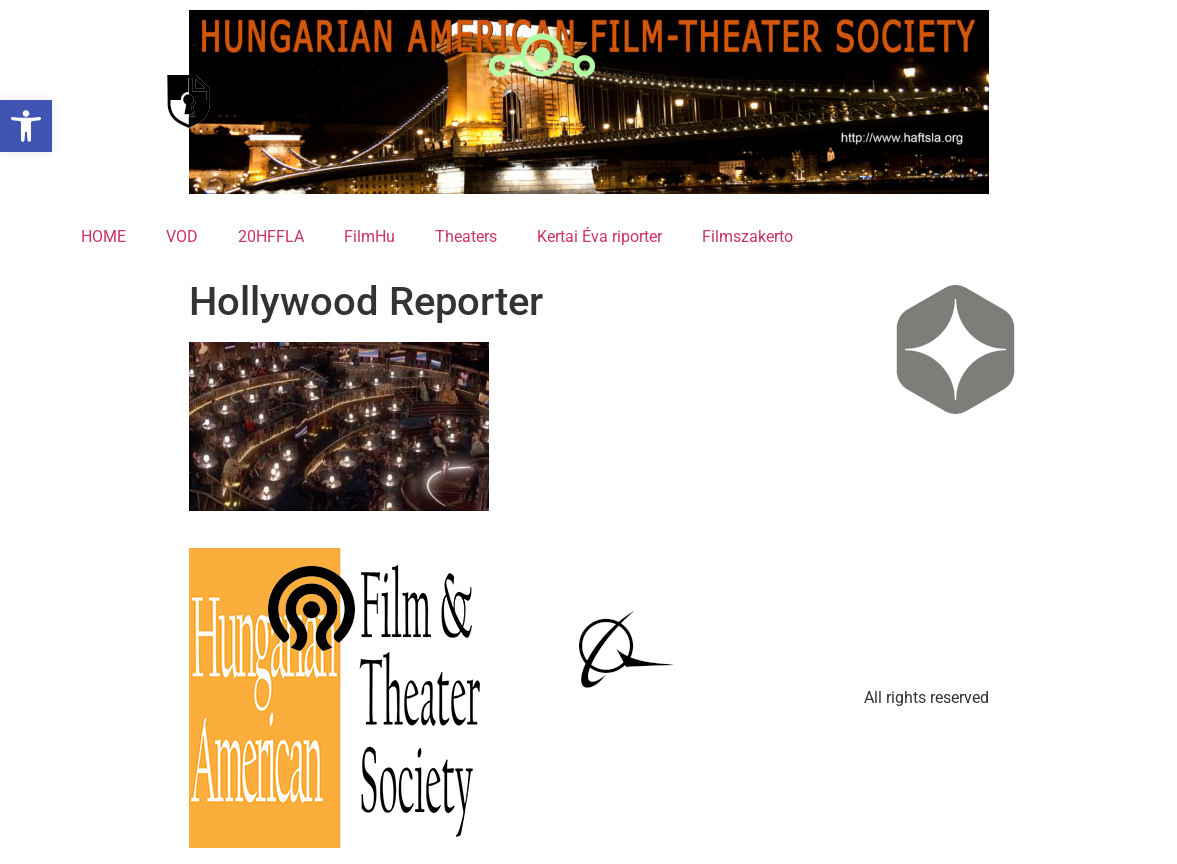 This screenshot has width=1177, height=864. What do you see at coordinates (955, 349) in the screenshot?
I see `andela company logo` at bounding box center [955, 349].